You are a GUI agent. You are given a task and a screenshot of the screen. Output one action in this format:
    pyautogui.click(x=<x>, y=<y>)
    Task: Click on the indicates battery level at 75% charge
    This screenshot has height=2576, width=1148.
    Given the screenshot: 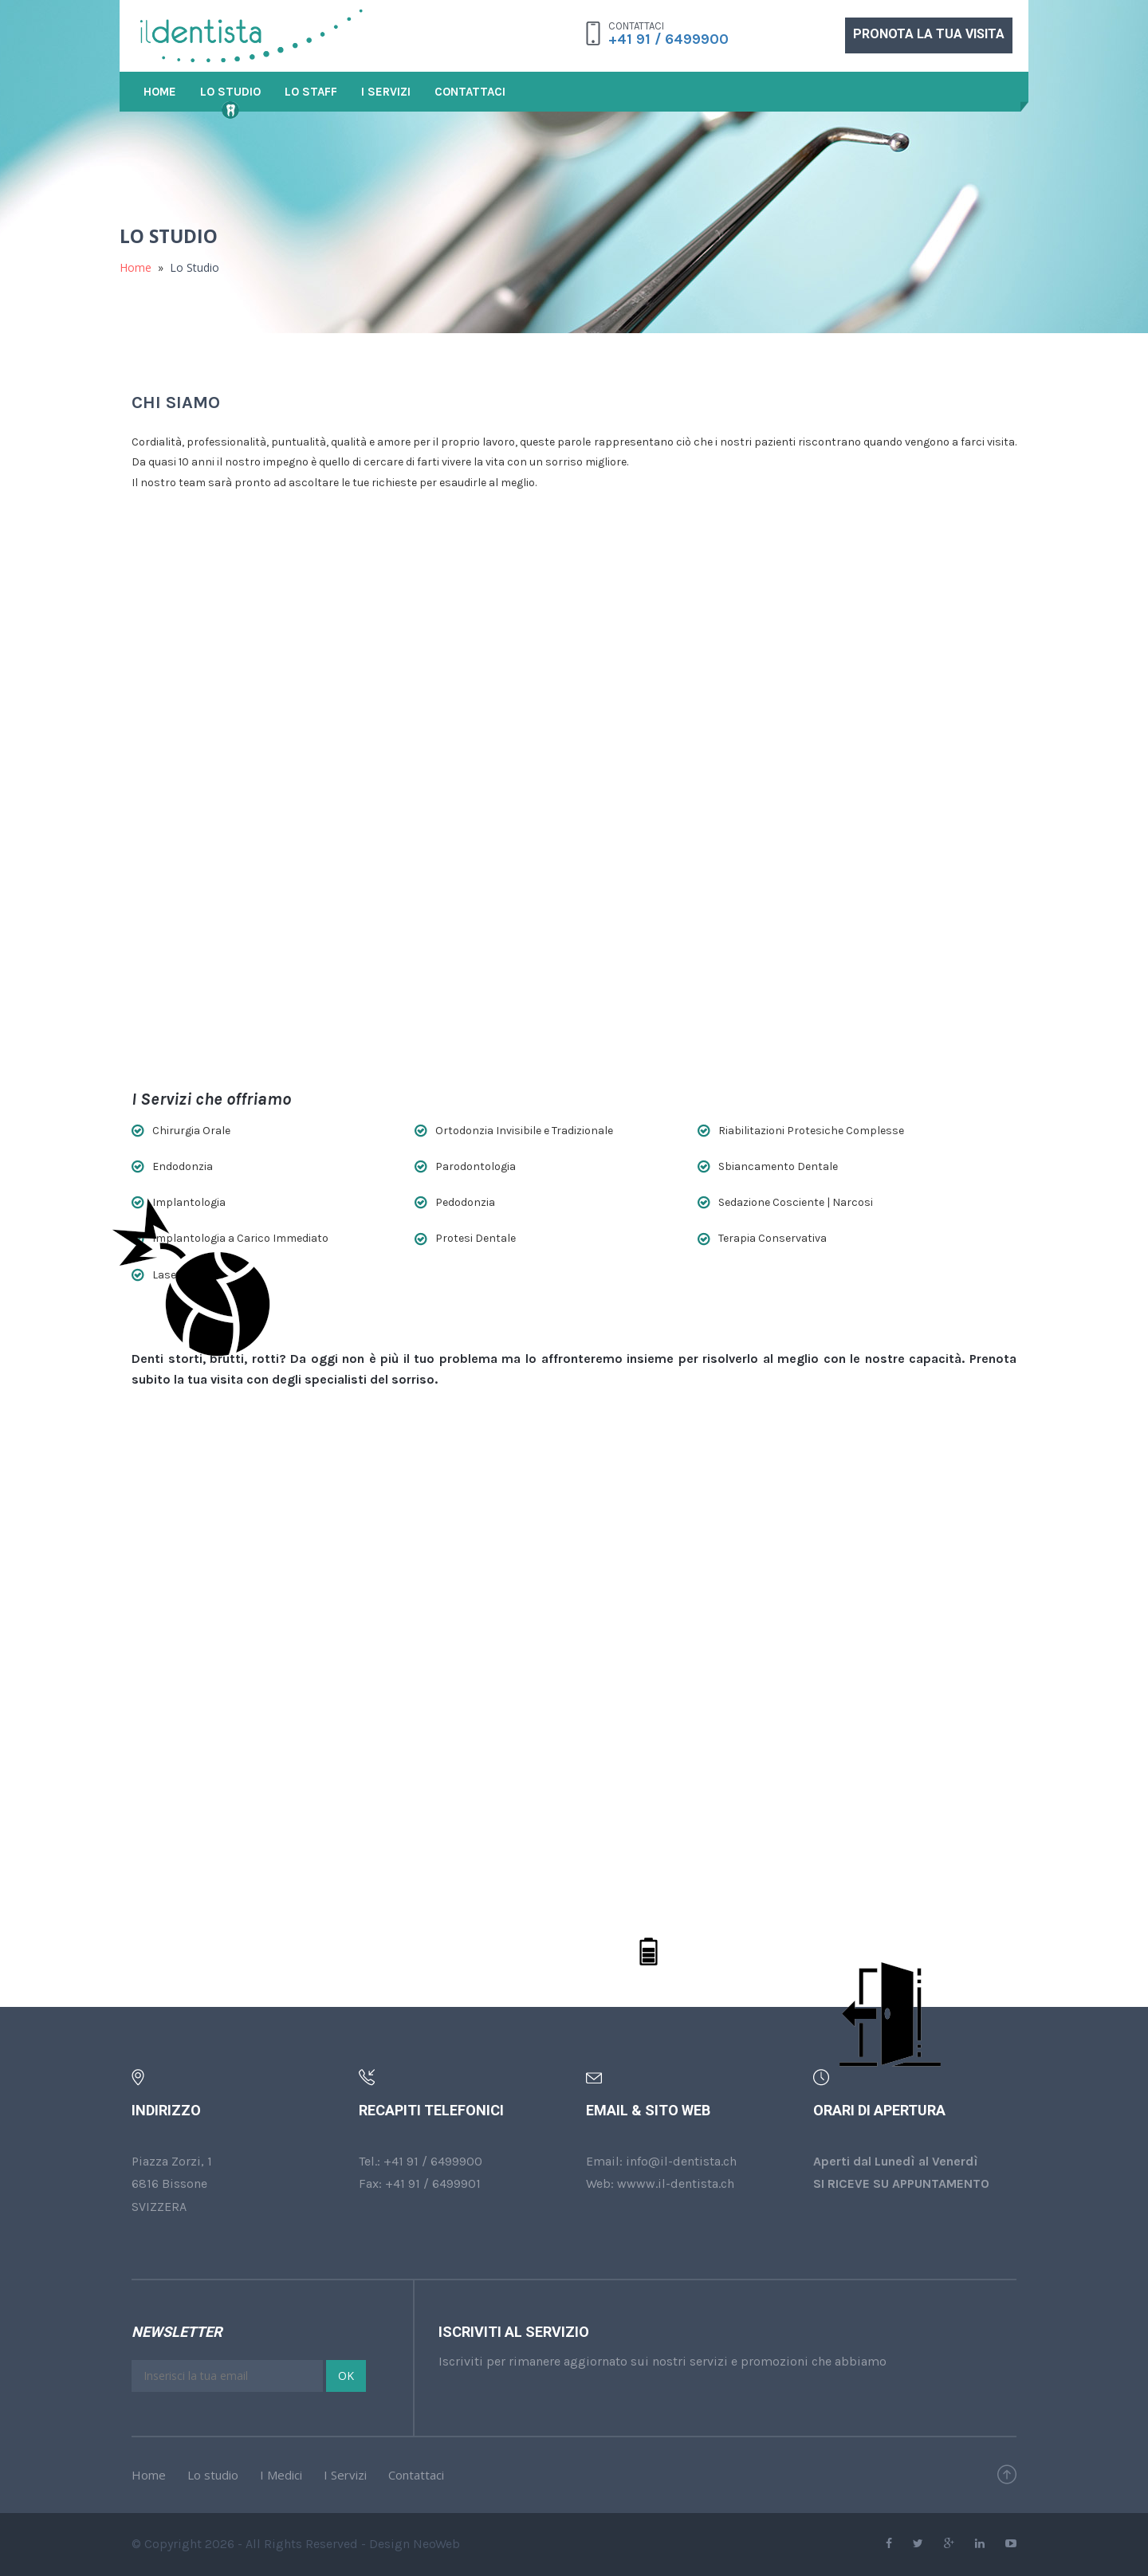 What is the action you would take?
    pyautogui.click(x=648, y=1951)
    